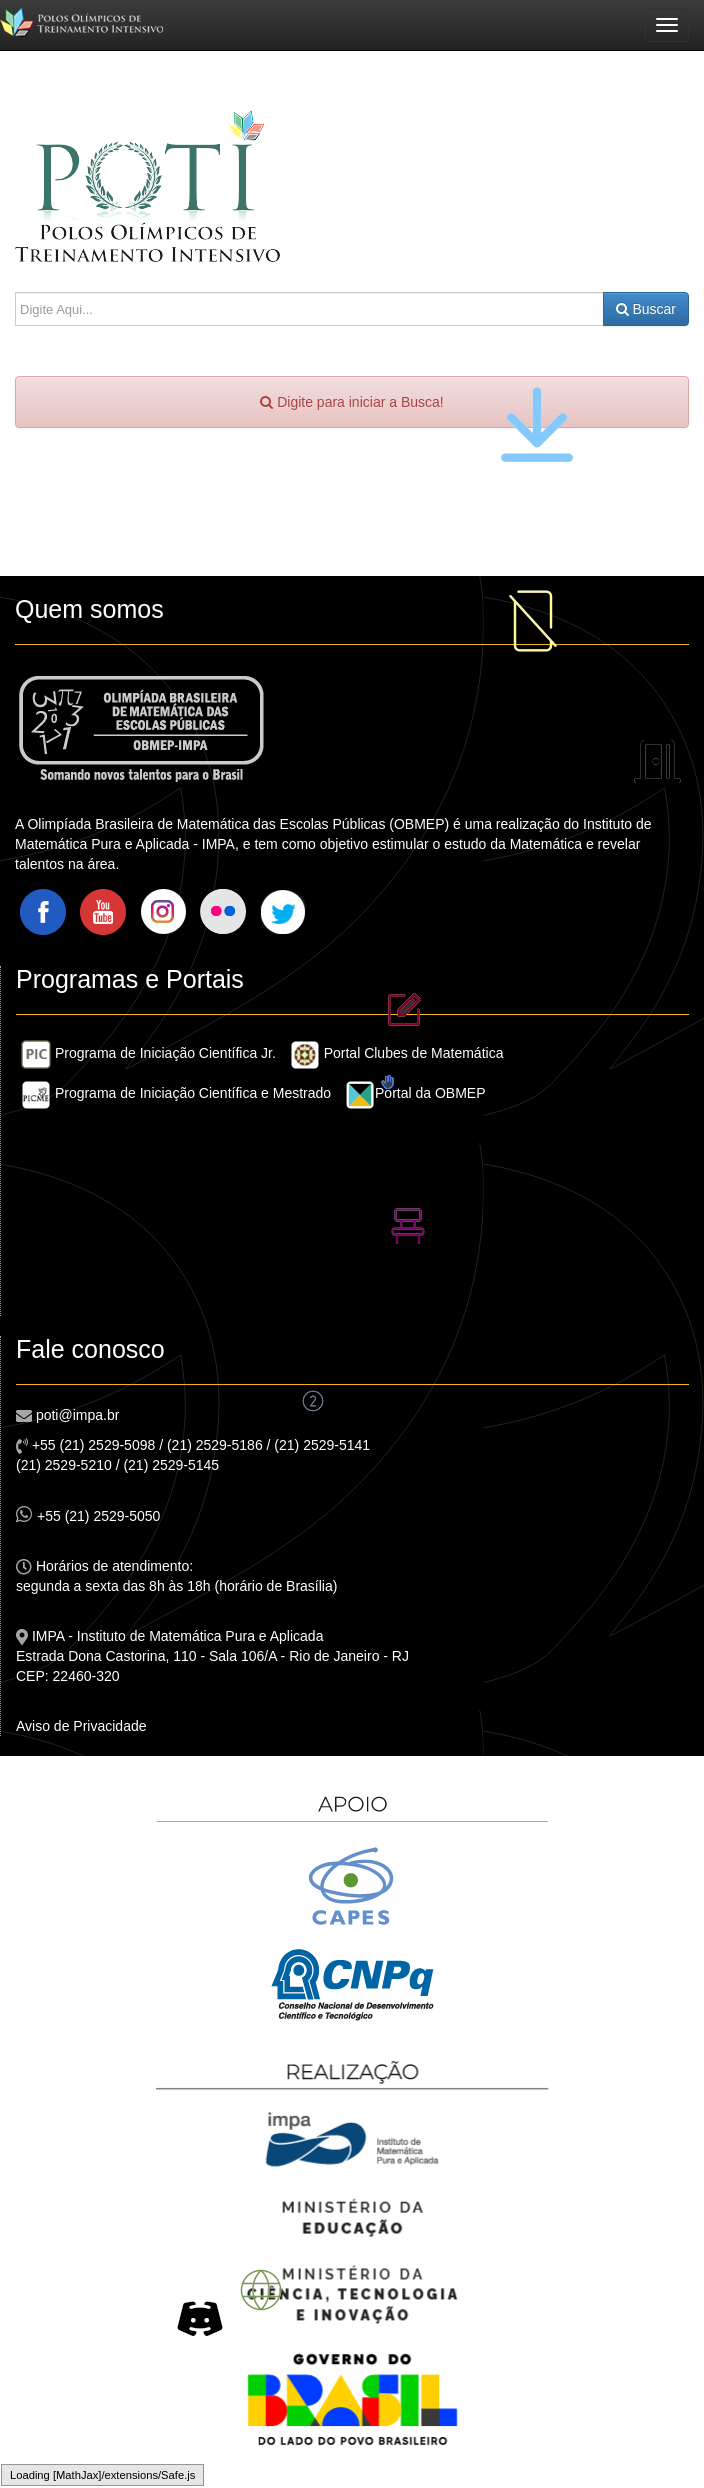 This screenshot has width=704, height=2488. What do you see at coordinates (261, 2290) in the screenshot?
I see `switch to global or worldwide view` at bounding box center [261, 2290].